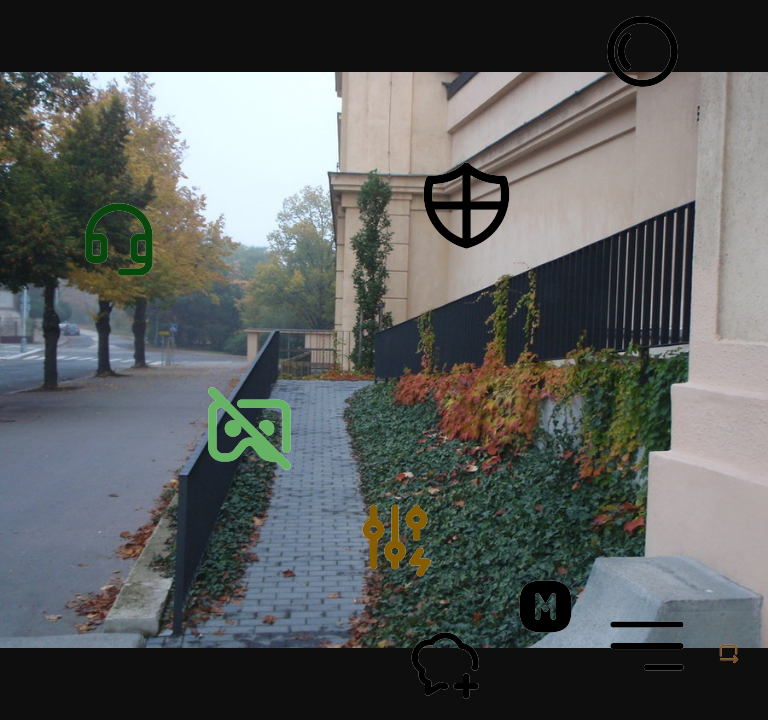 The height and width of the screenshot is (720, 768). Describe the element at coordinates (642, 51) in the screenshot. I see `apply inner shadow effect to the left side` at that location.